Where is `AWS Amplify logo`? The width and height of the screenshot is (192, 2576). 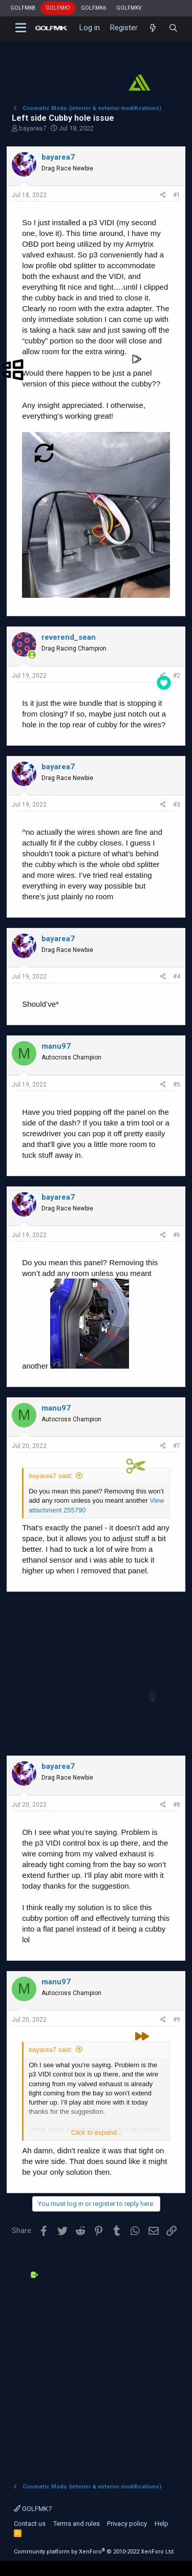 AWS Amplify logo is located at coordinates (139, 82).